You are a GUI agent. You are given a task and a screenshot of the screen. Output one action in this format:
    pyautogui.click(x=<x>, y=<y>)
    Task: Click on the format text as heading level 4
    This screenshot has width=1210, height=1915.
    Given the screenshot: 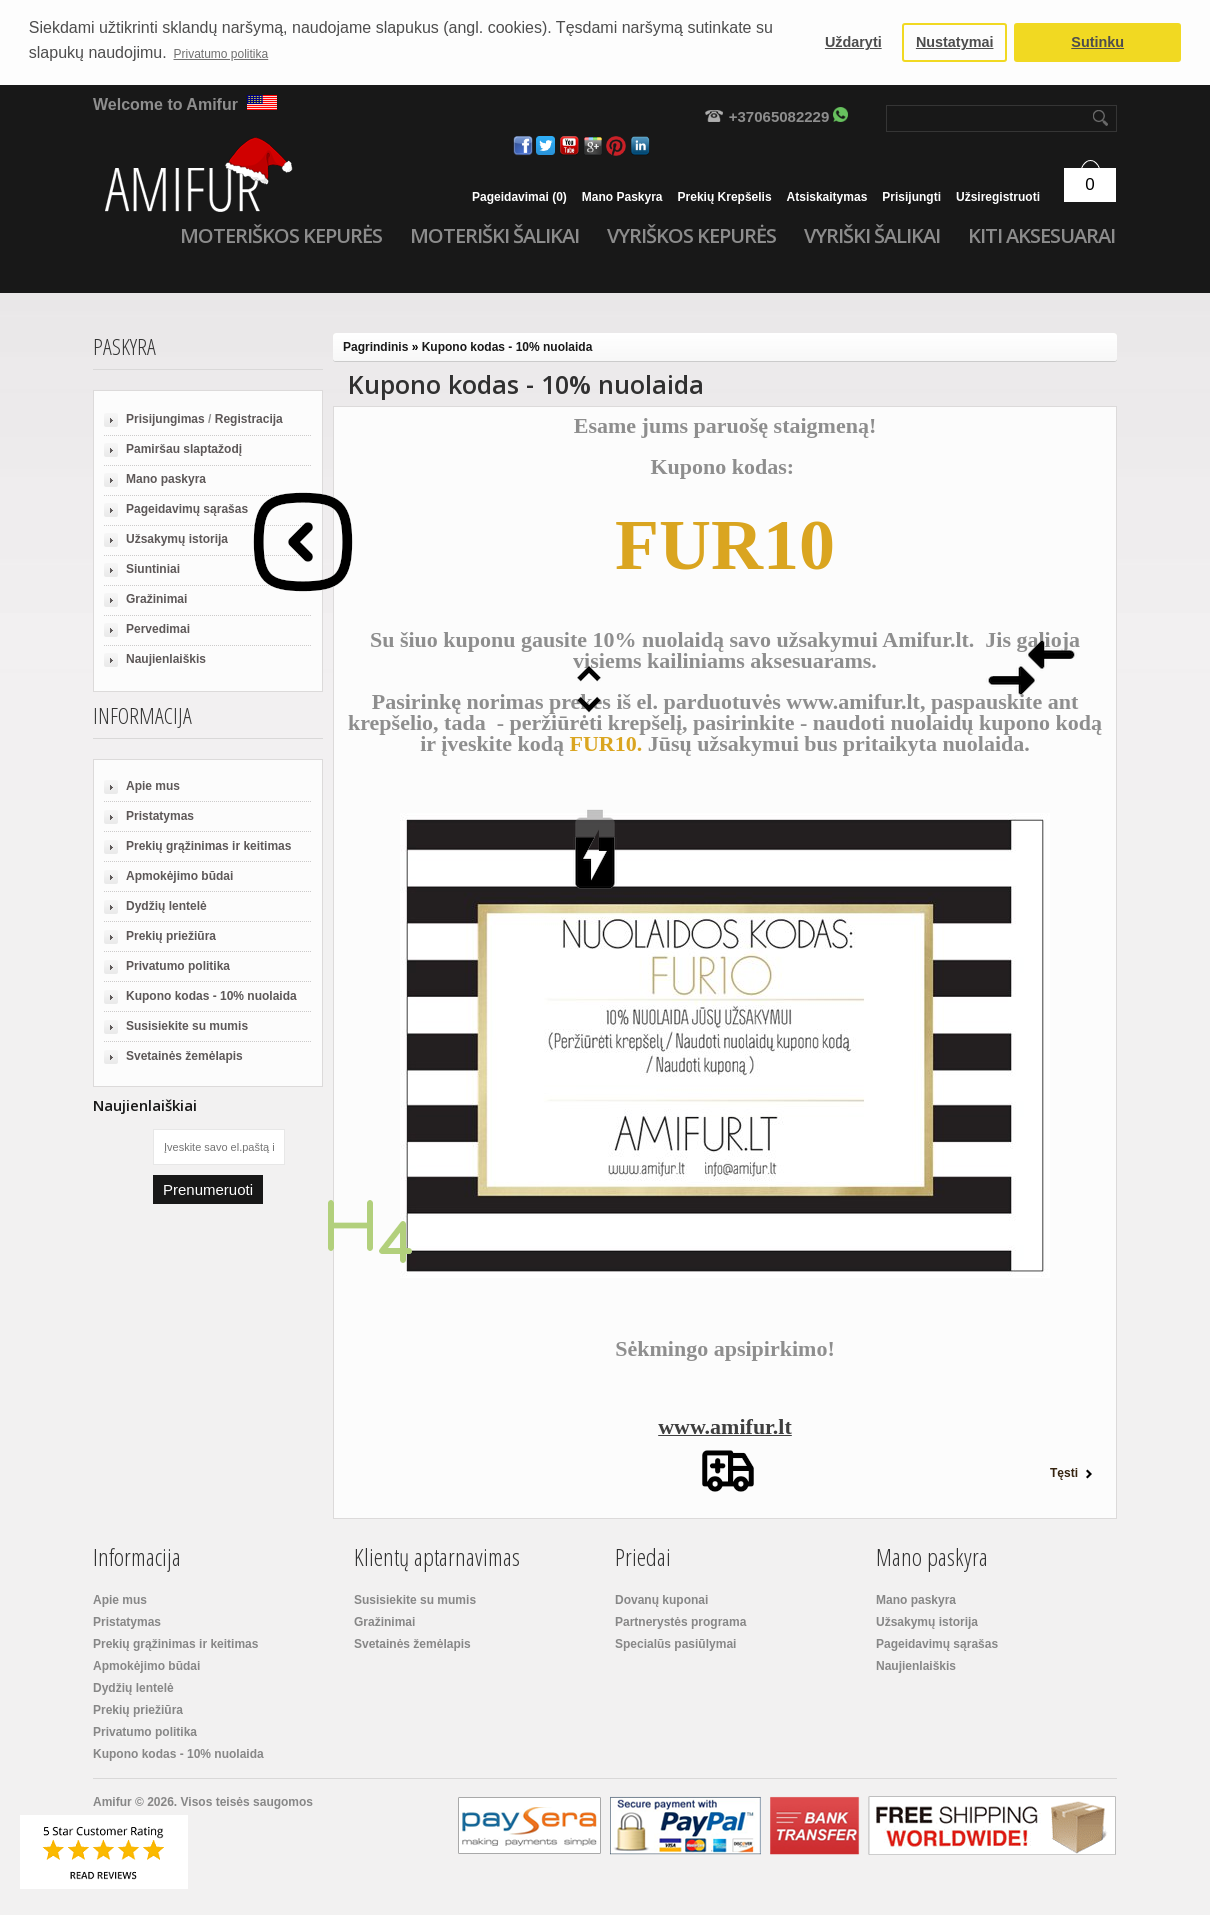 What is the action you would take?
    pyautogui.click(x=364, y=1230)
    